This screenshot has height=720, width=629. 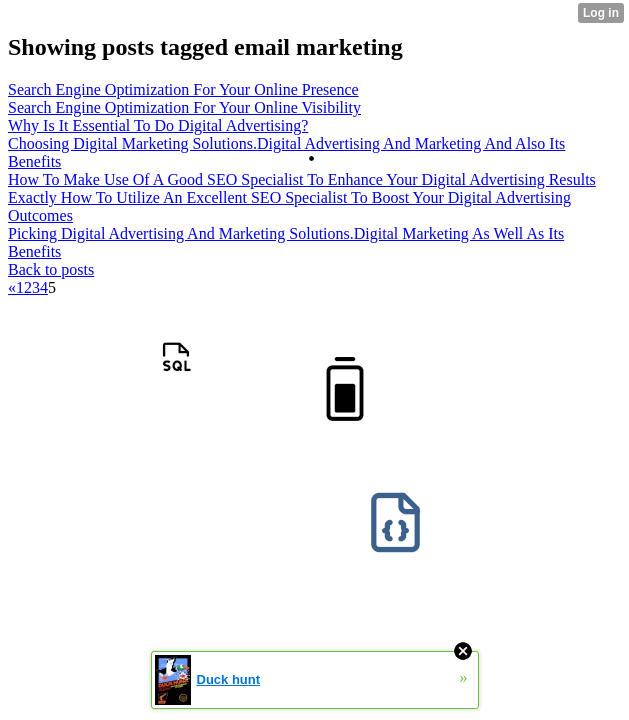 I want to click on open or view an SQL database file, so click(x=176, y=358).